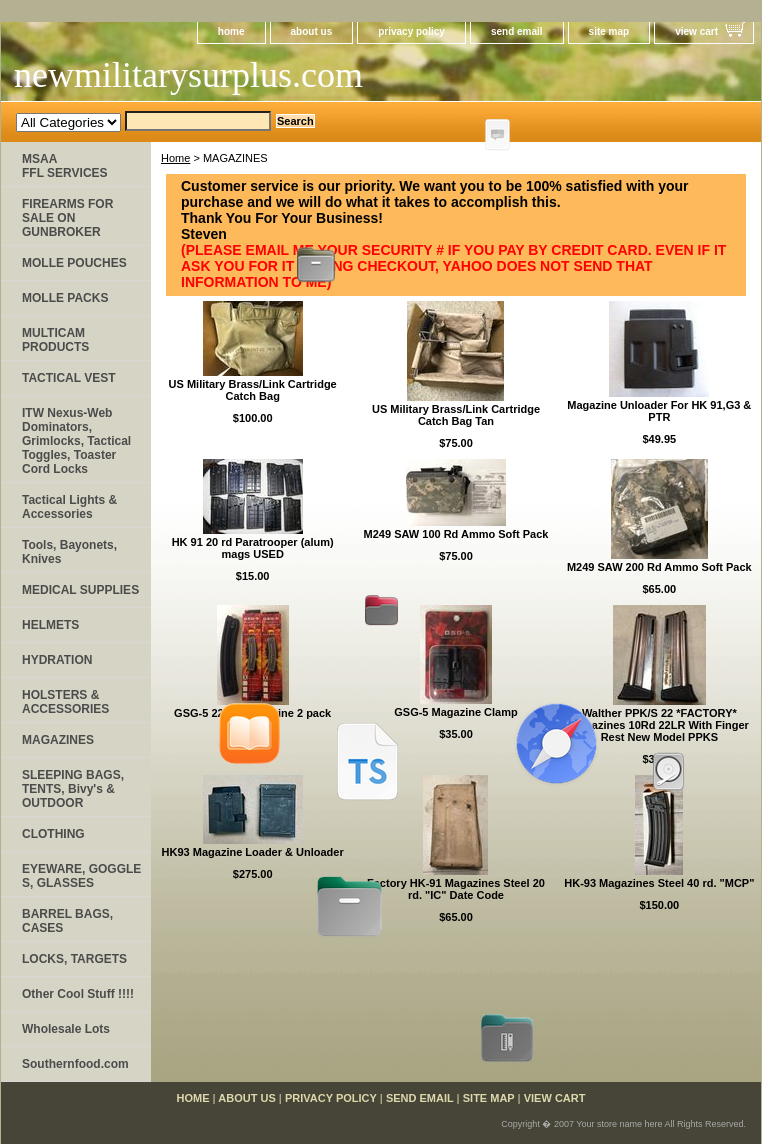 The width and height of the screenshot is (762, 1144). What do you see at coordinates (381, 609) in the screenshot?
I see `indicates an open or active folder` at bounding box center [381, 609].